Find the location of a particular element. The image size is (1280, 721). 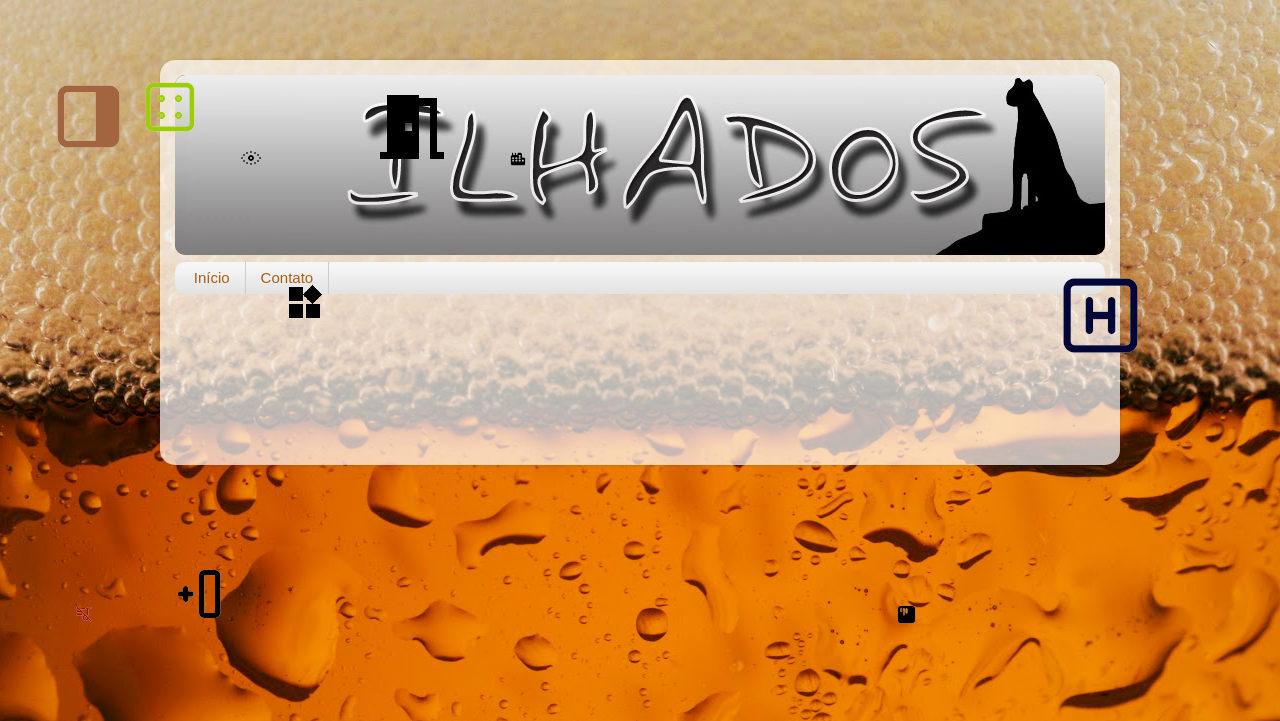

access home screen widgets is located at coordinates (304, 302).